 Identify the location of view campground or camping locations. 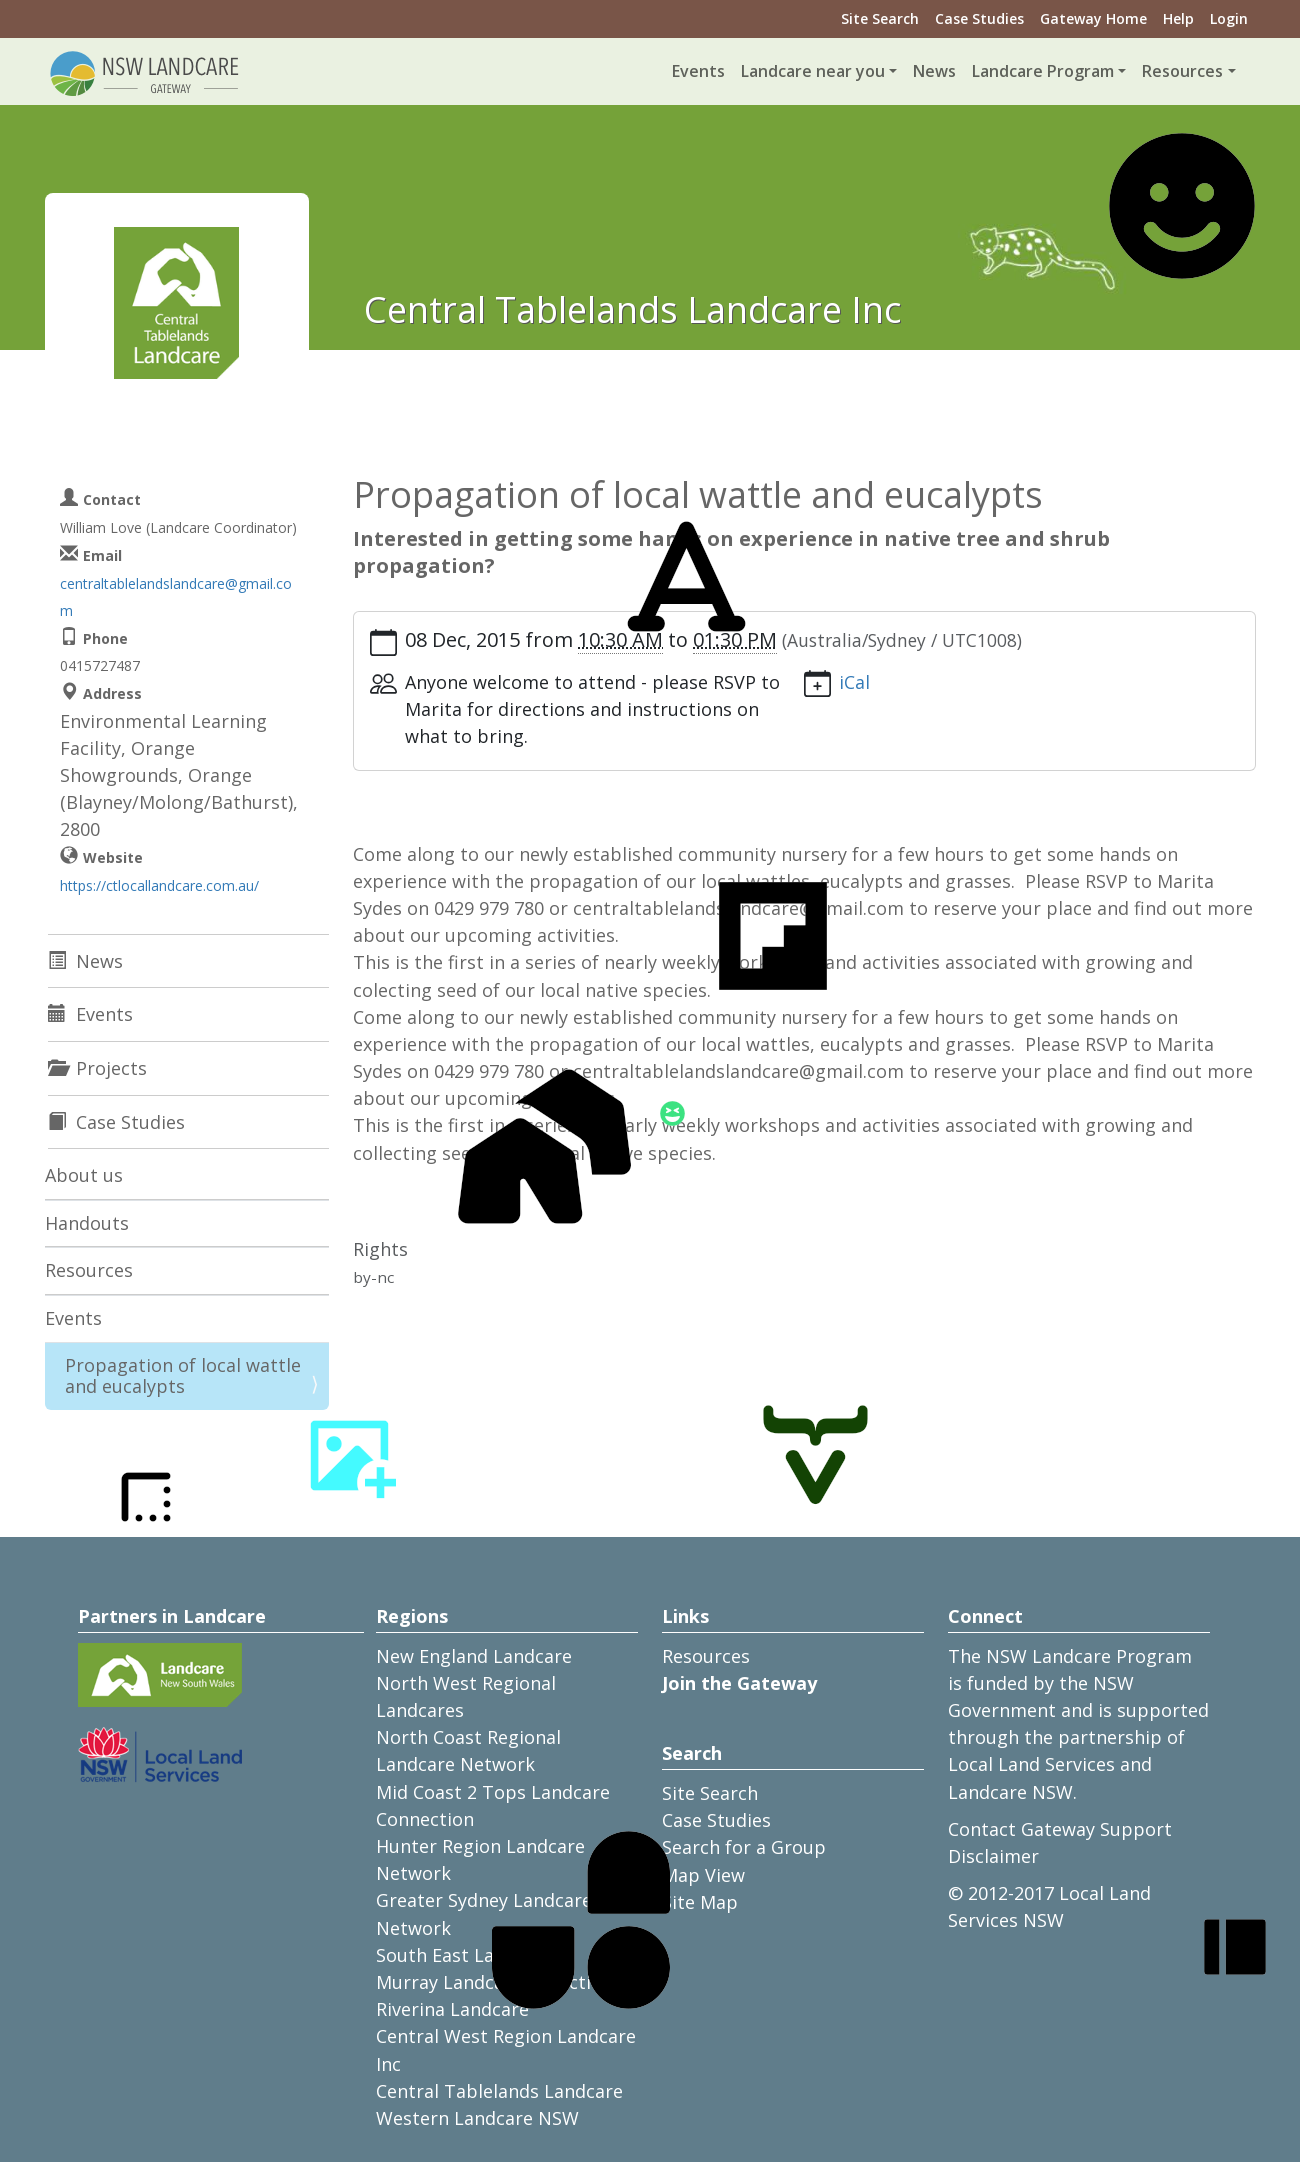
(544, 1145).